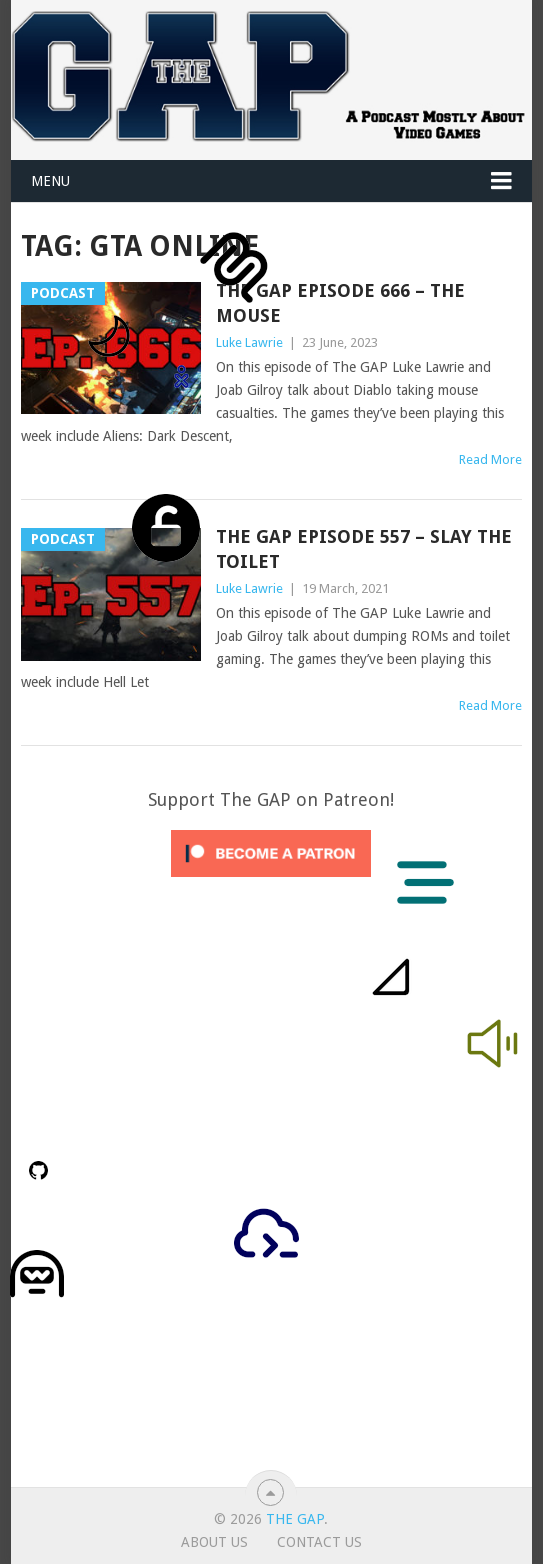 Image resolution: width=543 pixels, height=1564 pixels. What do you see at coordinates (491, 1043) in the screenshot?
I see `increase or adjust volume` at bounding box center [491, 1043].